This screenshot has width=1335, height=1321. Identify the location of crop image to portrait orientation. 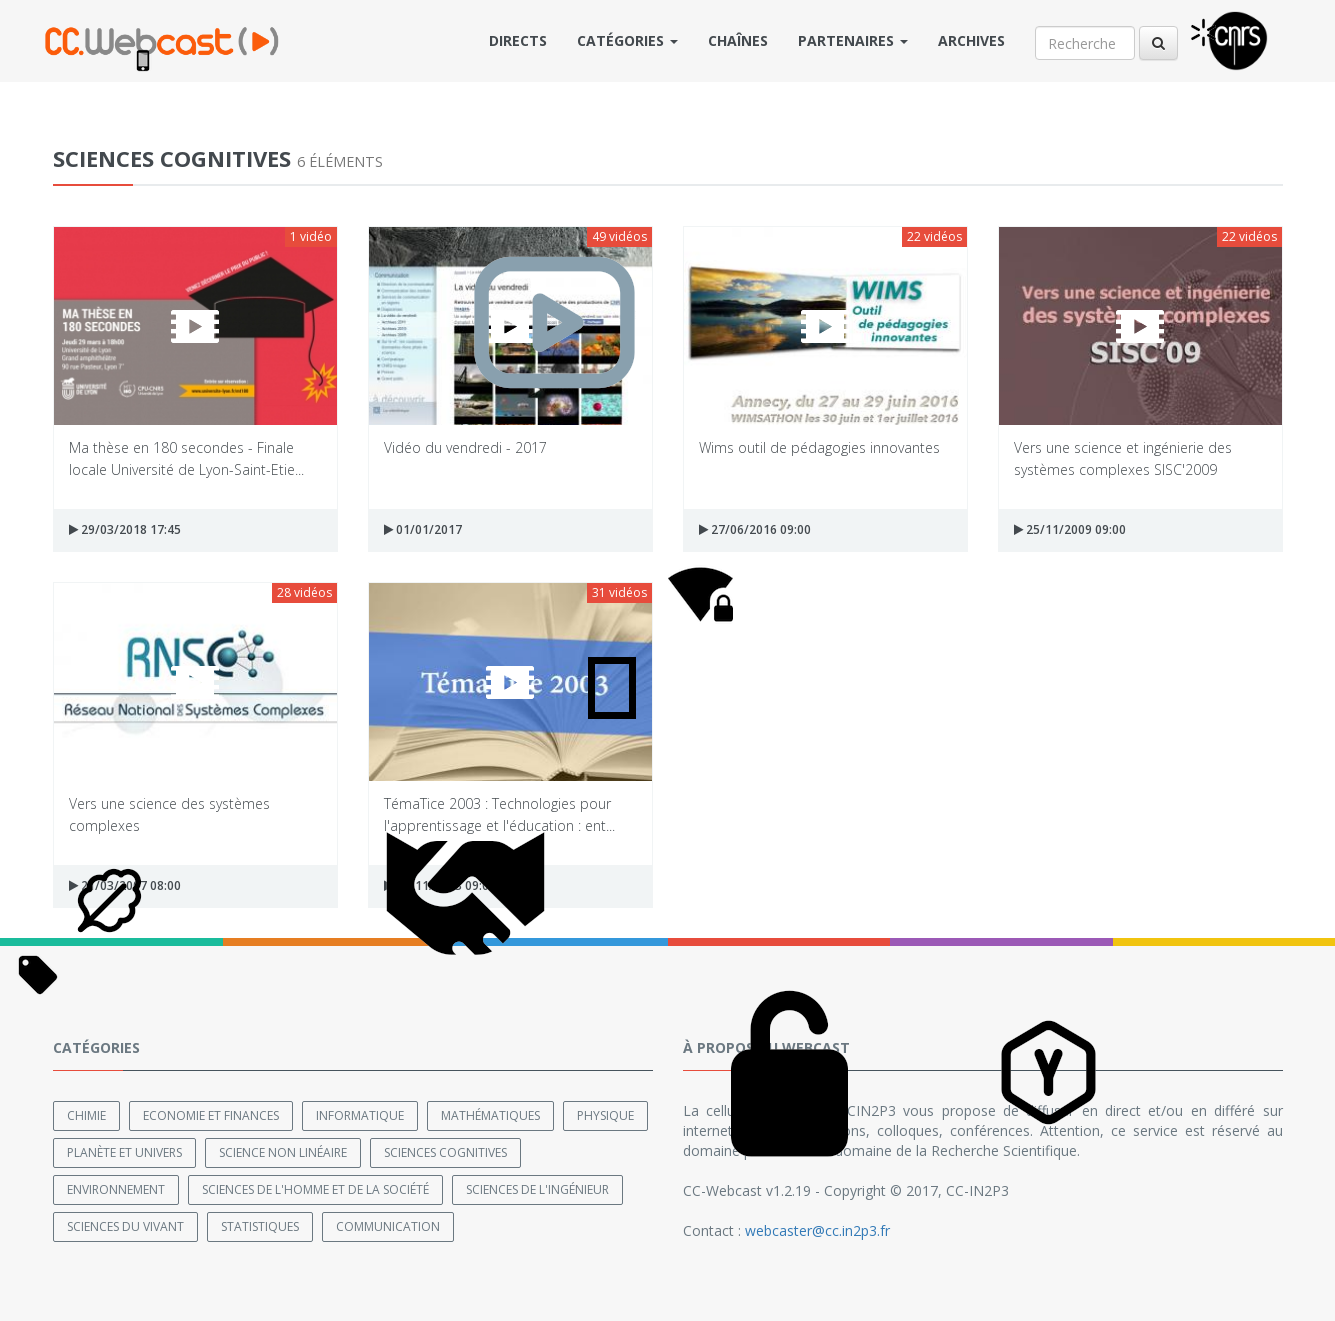
(612, 688).